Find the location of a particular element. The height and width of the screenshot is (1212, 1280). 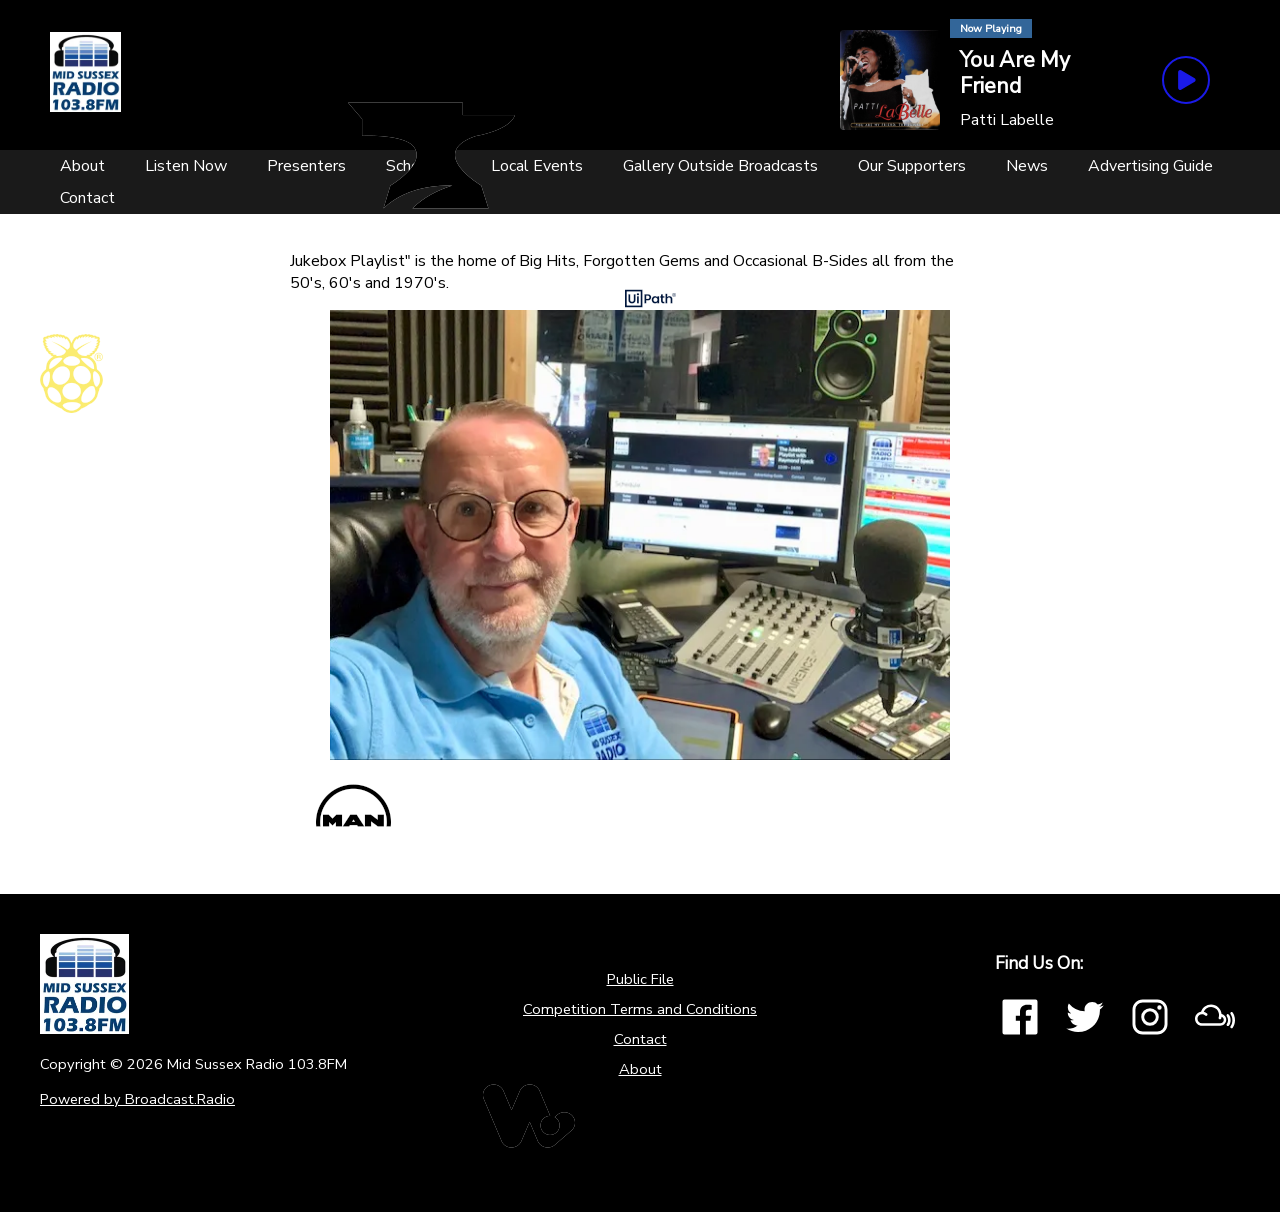

visit curseforge for game mods and addons is located at coordinates (431, 155).